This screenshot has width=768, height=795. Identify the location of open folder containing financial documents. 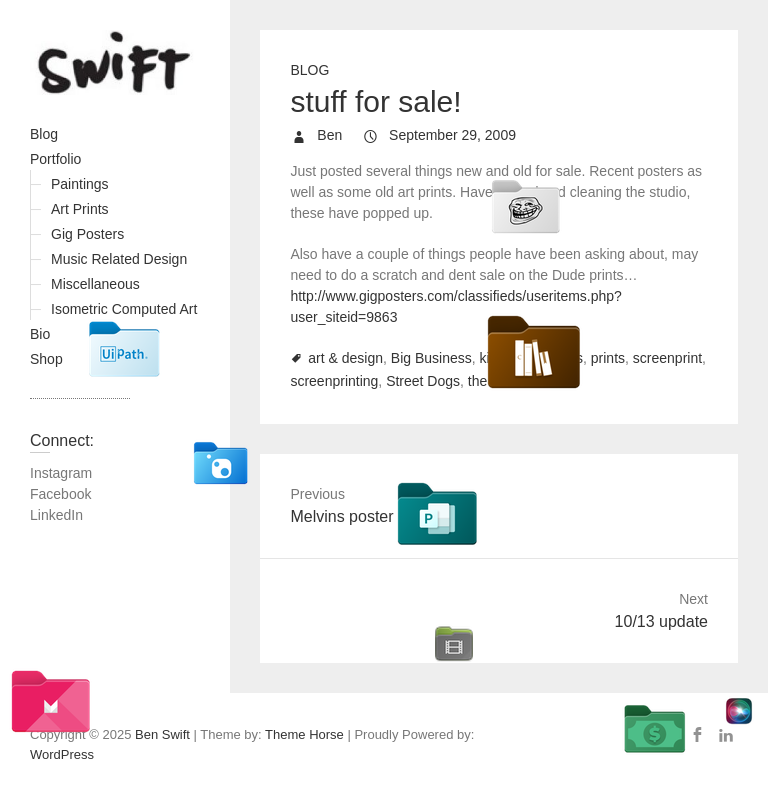
(654, 730).